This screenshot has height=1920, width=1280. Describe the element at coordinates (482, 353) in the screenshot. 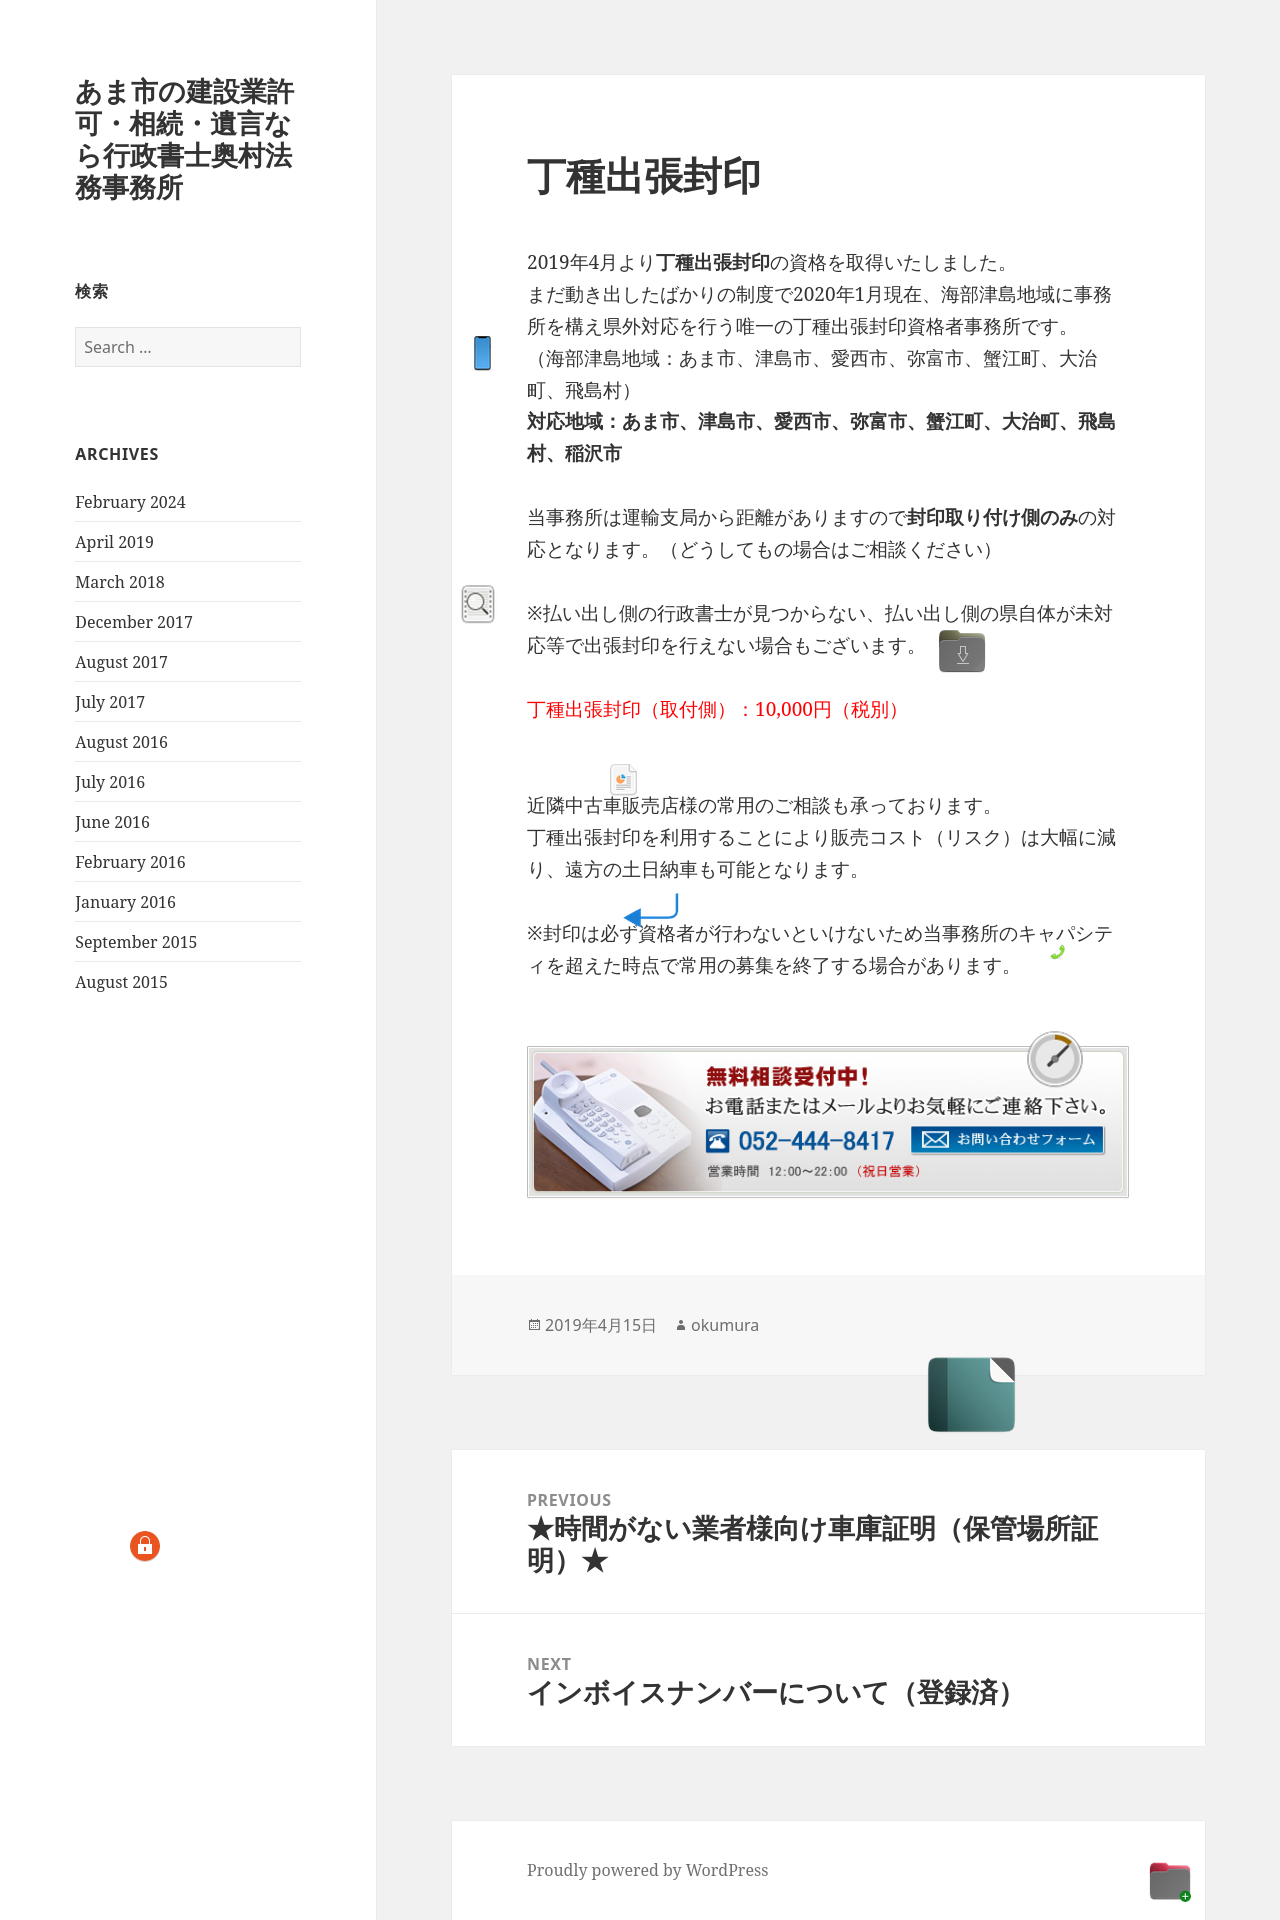

I see `iPhone 11 Pro device icon` at that location.